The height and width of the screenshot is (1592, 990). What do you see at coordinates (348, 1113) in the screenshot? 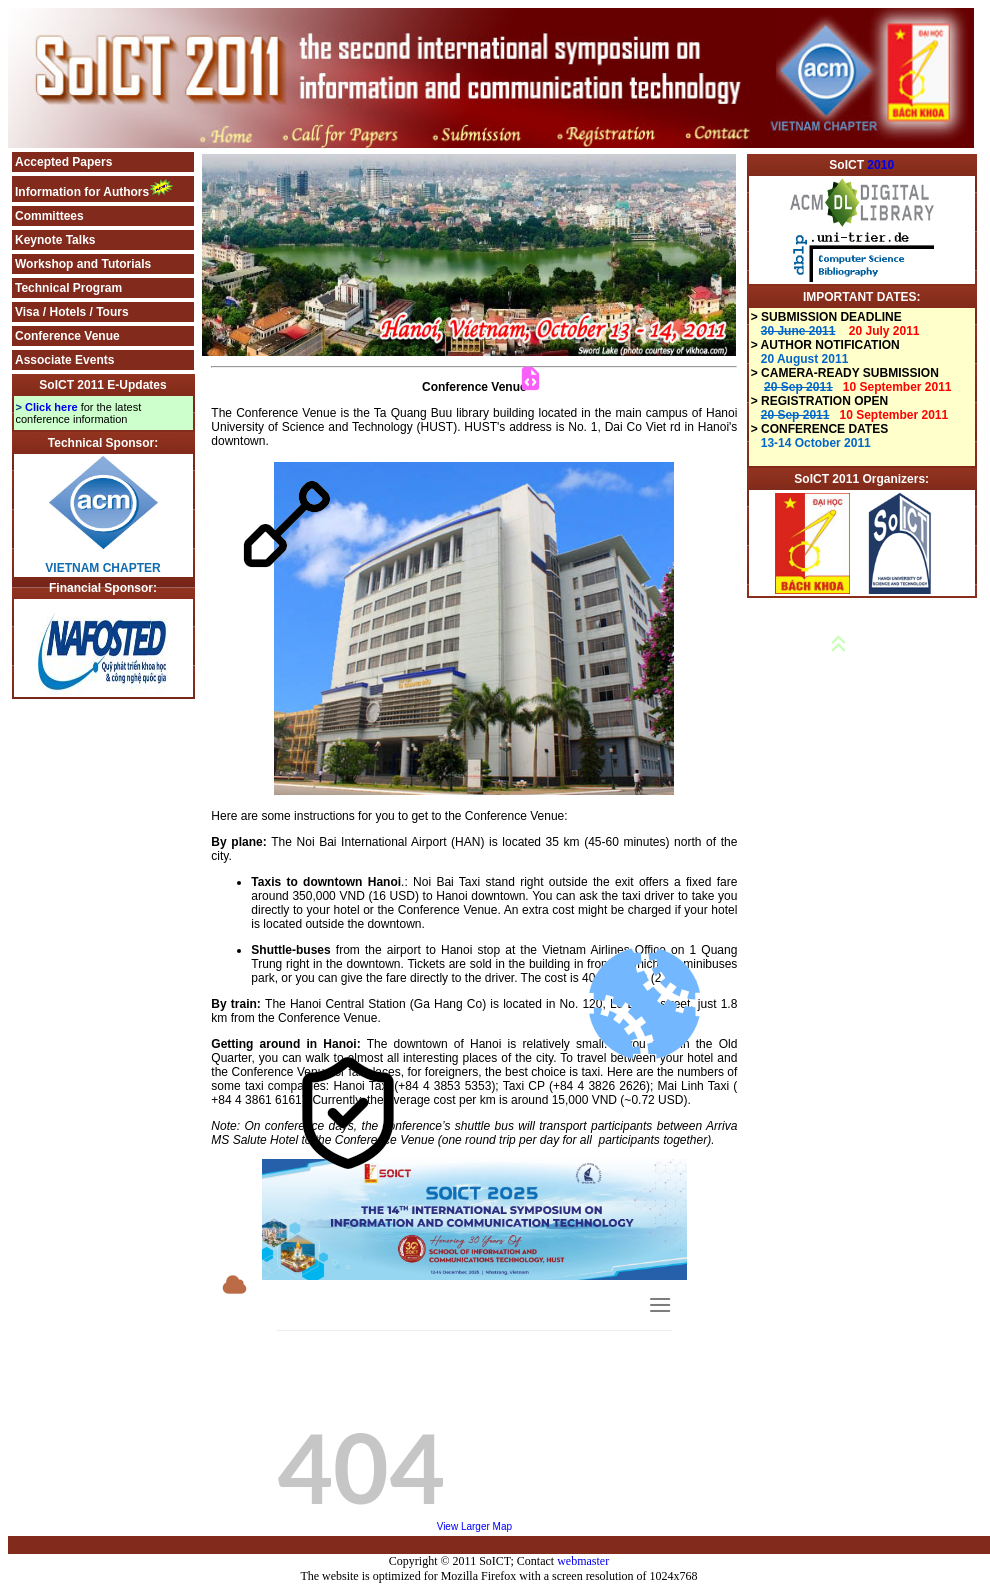
I see `indicates verified security or protection status` at bounding box center [348, 1113].